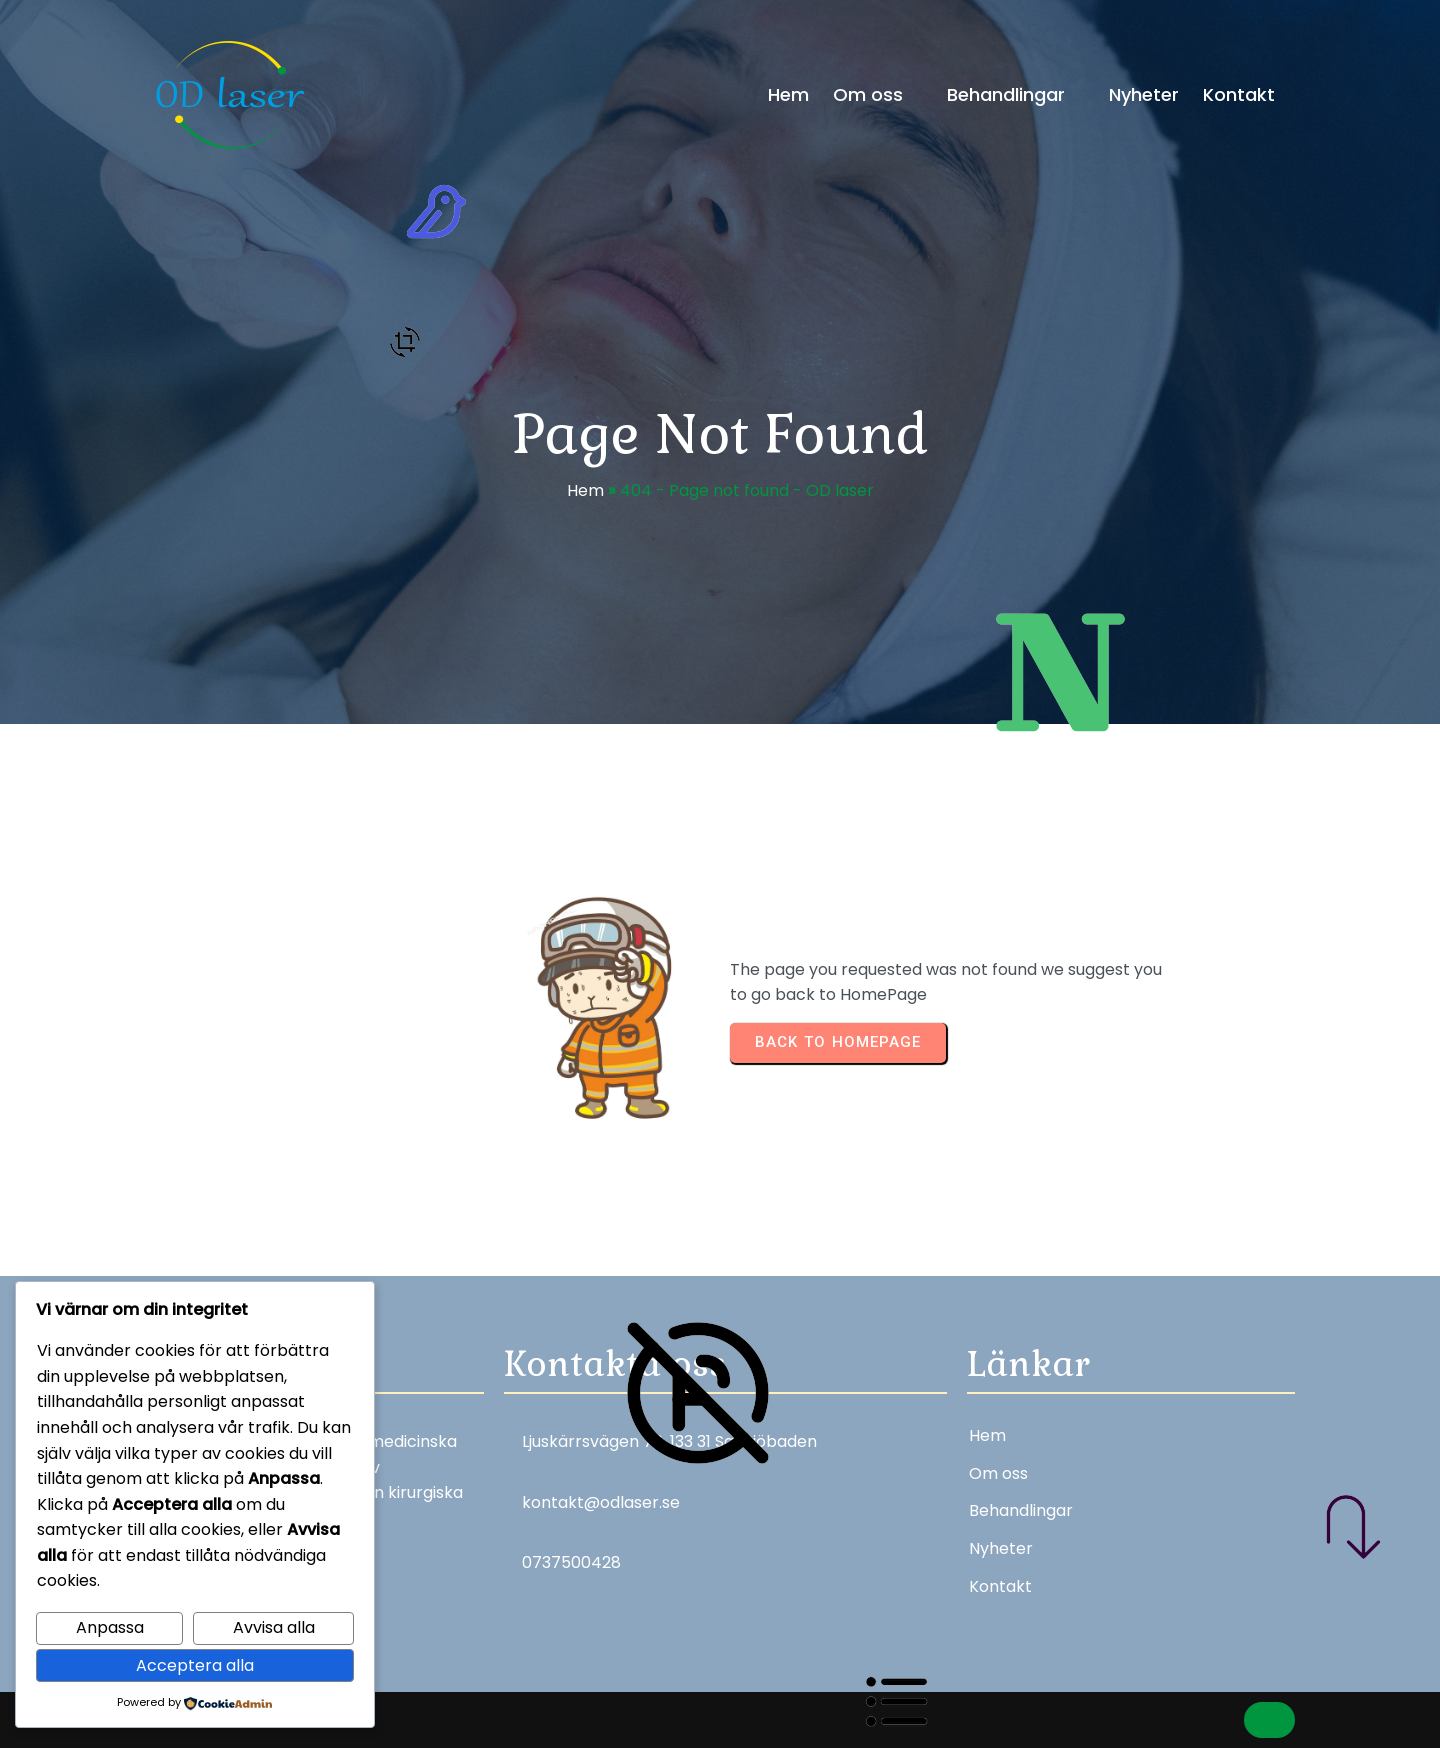 This screenshot has height=1748, width=1440. Describe the element at coordinates (897, 1701) in the screenshot. I see `view items as a bulleted list` at that location.